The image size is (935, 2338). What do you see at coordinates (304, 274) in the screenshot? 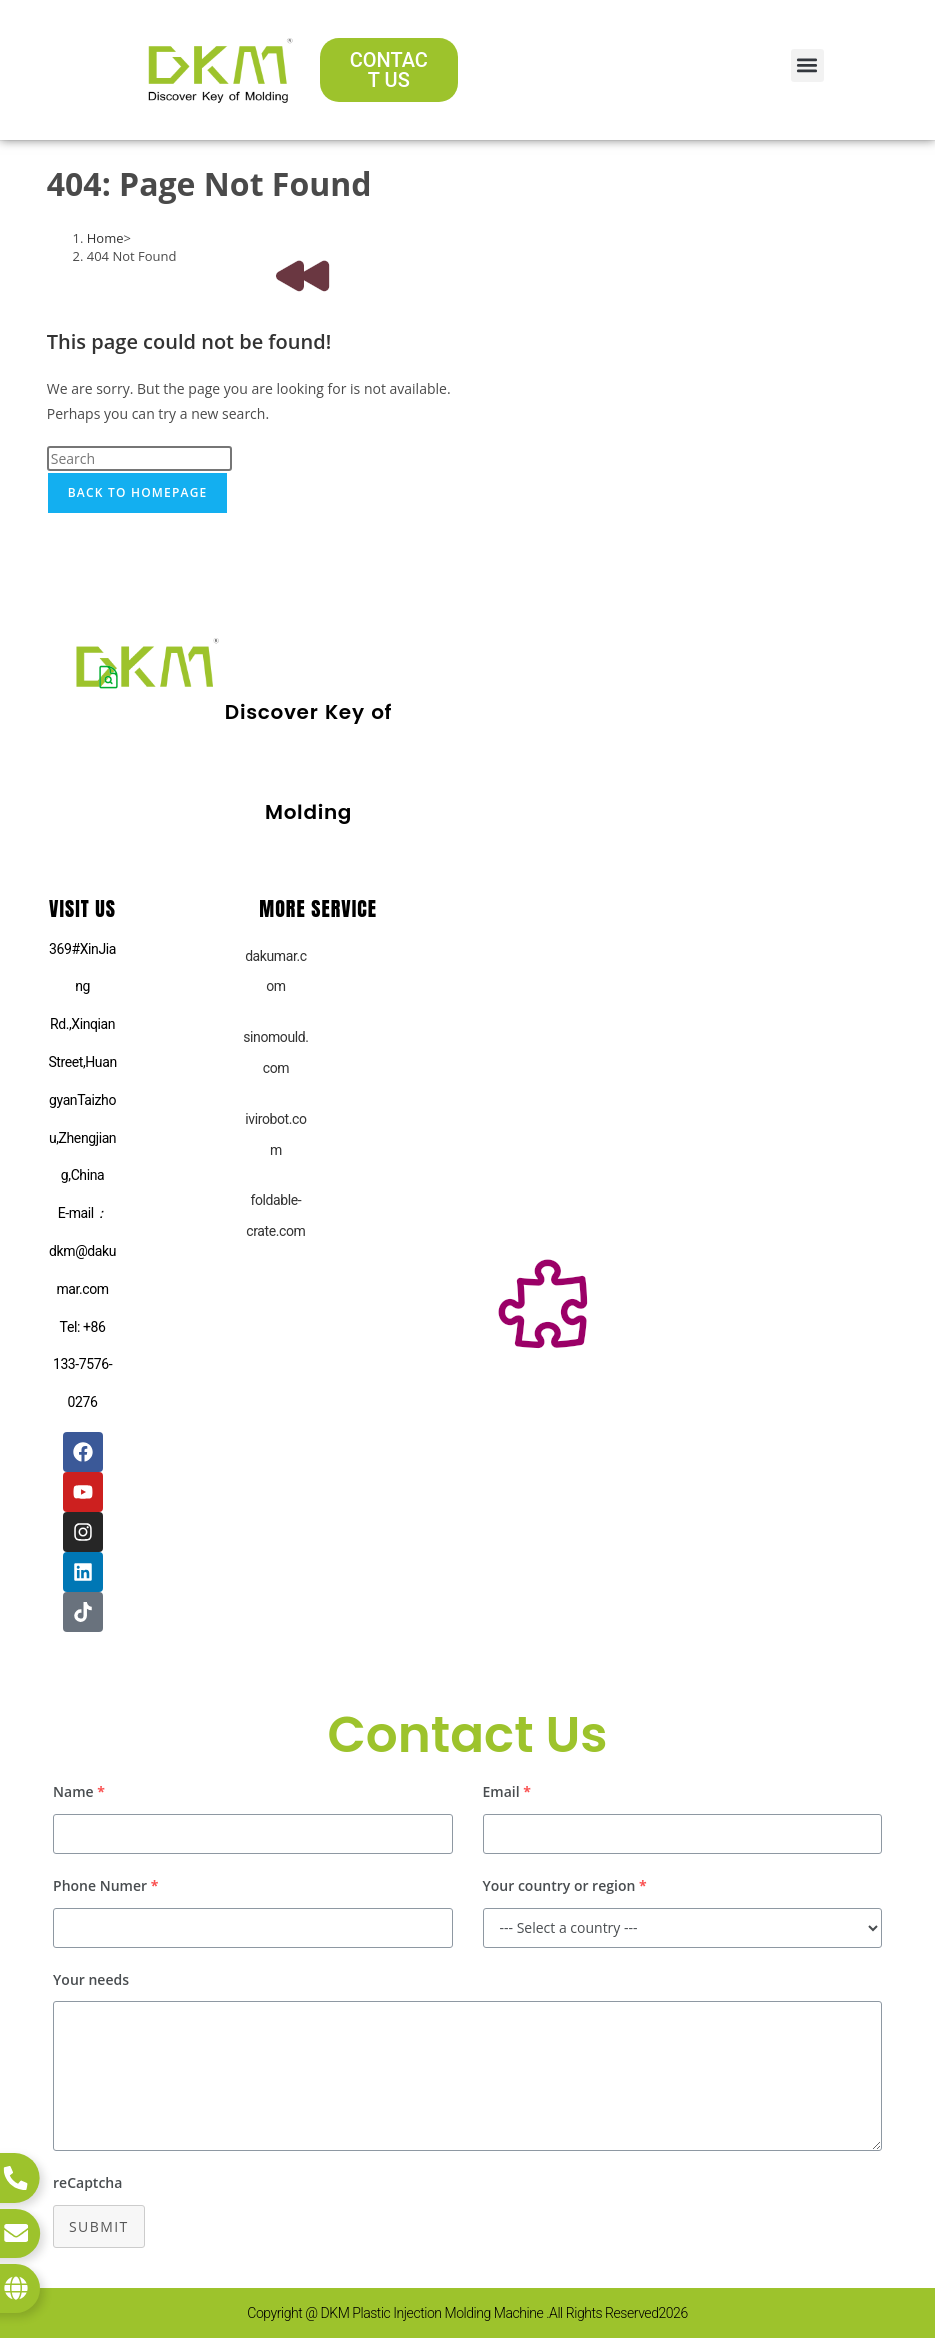
I see `rewind or skip to previous track` at bounding box center [304, 274].